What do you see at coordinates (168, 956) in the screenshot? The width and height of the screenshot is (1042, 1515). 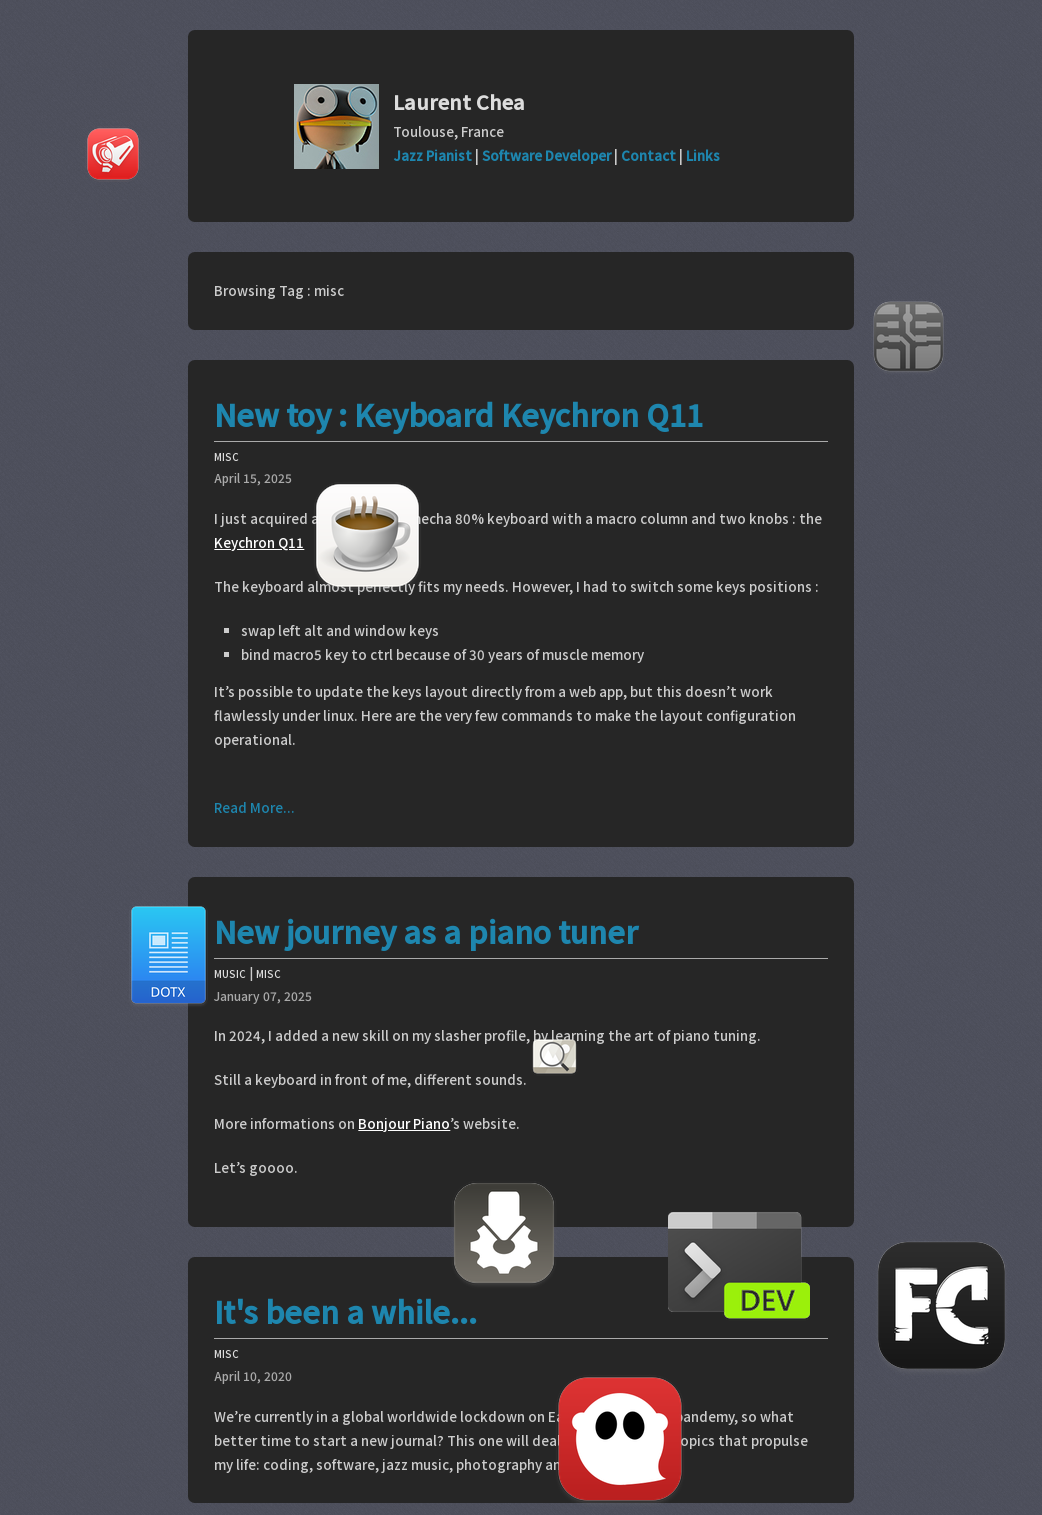 I see `a microsoft word template file (.dotx)` at bounding box center [168, 956].